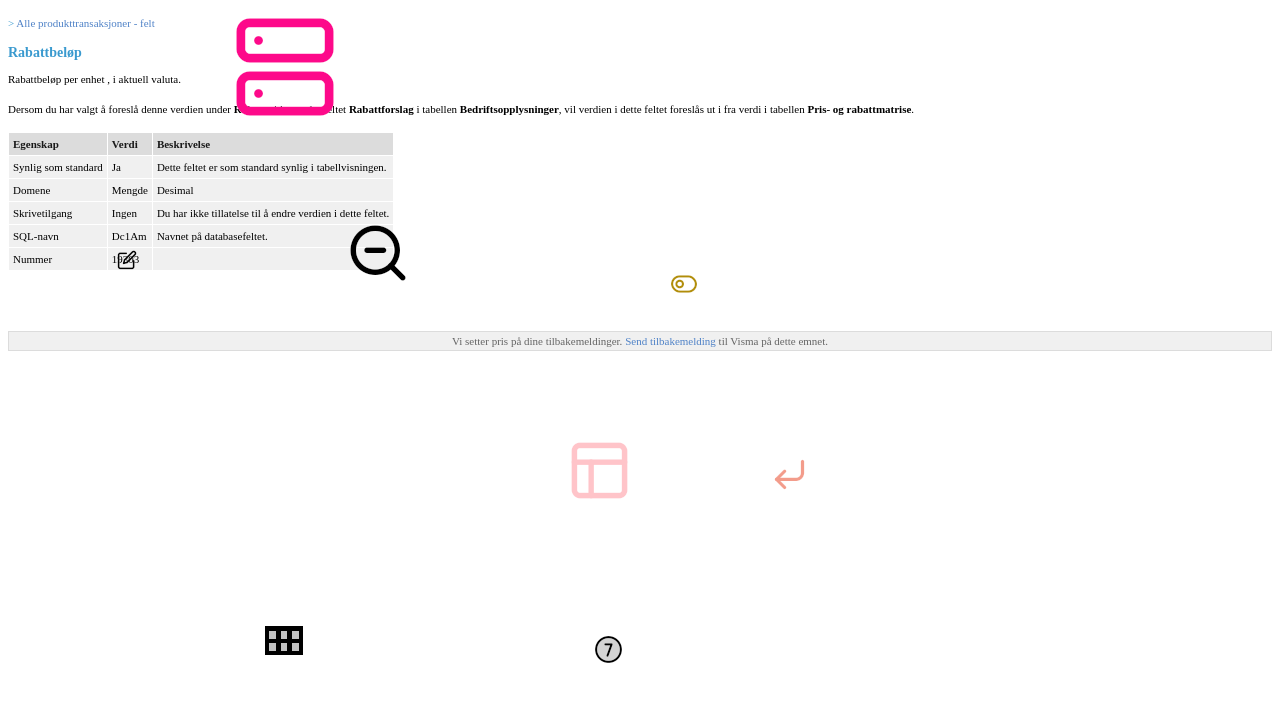 This screenshot has height=720, width=1280. I want to click on edit or modify content, so click(127, 260).